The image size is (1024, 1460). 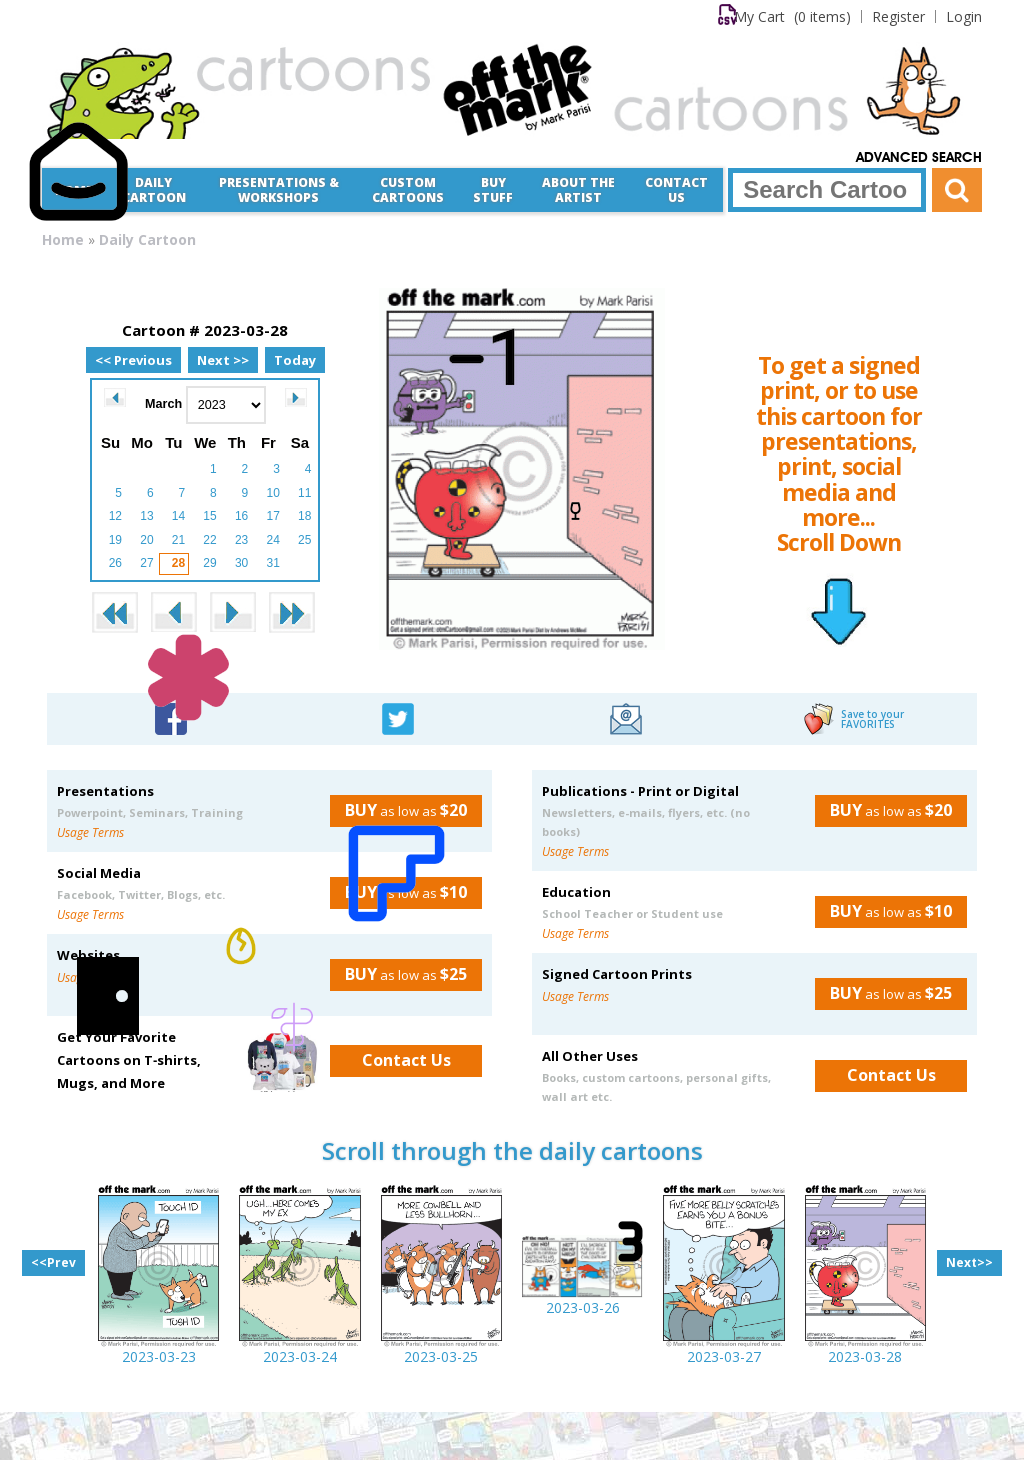 What do you see at coordinates (484, 359) in the screenshot?
I see `decrease exposure by one stop` at bounding box center [484, 359].